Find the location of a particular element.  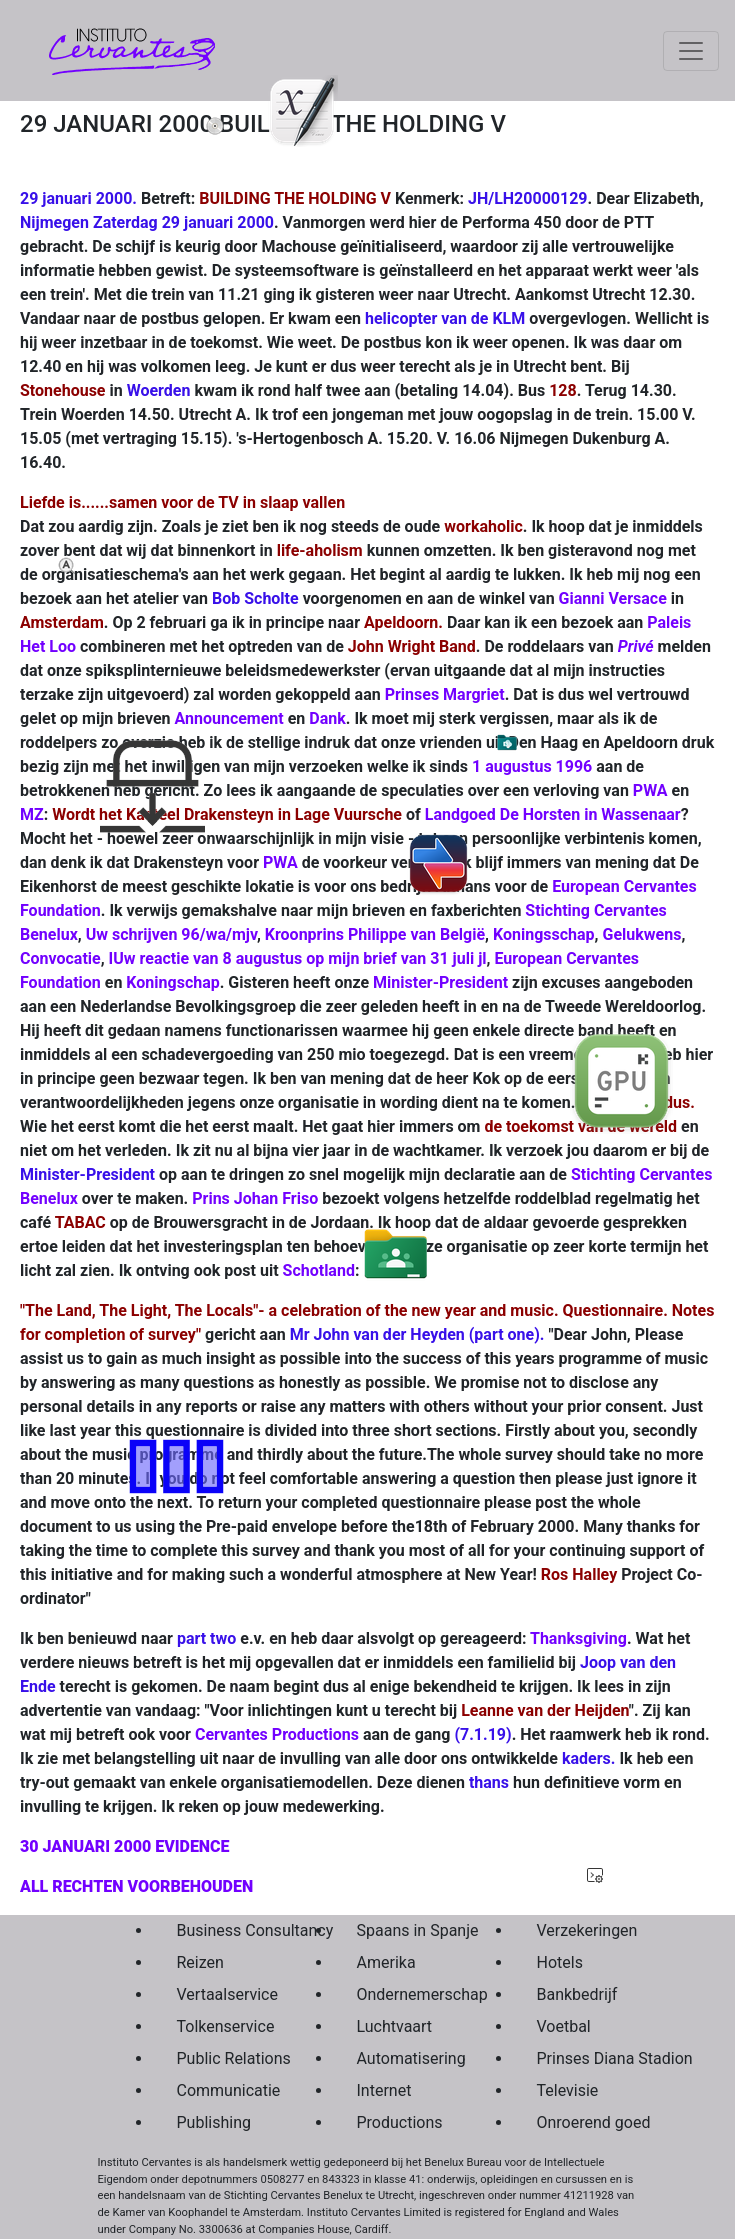

search within emails or messages is located at coordinates (67, 566).